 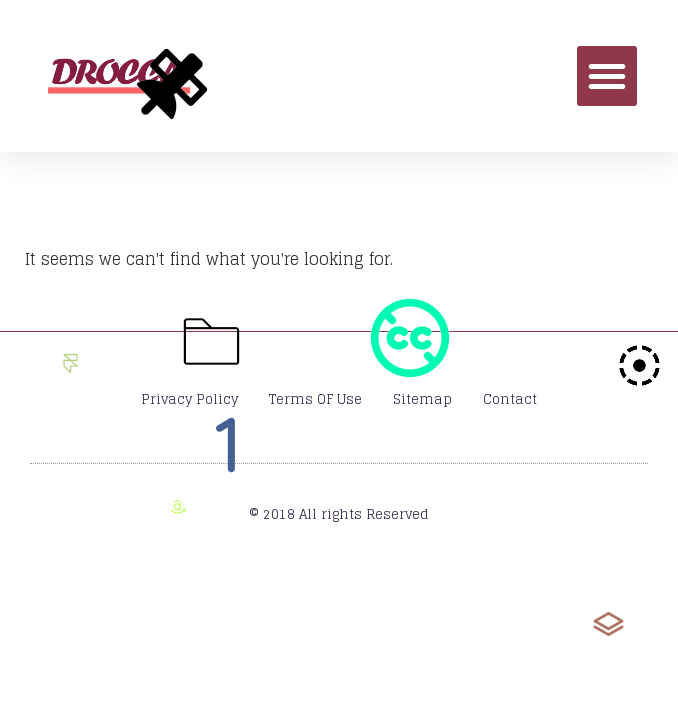 I want to click on access your files and documents, so click(x=211, y=341).